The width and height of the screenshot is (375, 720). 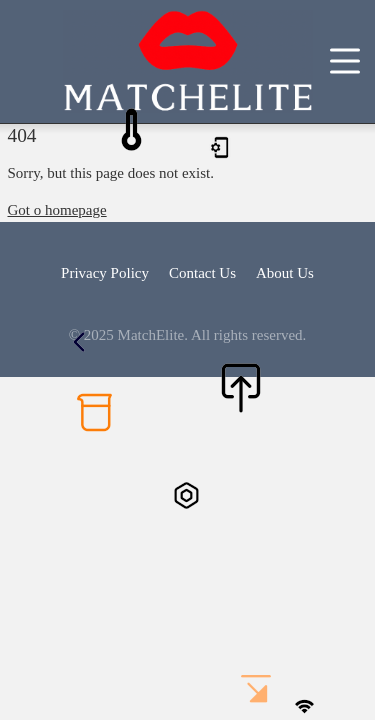 What do you see at coordinates (241, 388) in the screenshot?
I see `upload a file or document` at bounding box center [241, 388].